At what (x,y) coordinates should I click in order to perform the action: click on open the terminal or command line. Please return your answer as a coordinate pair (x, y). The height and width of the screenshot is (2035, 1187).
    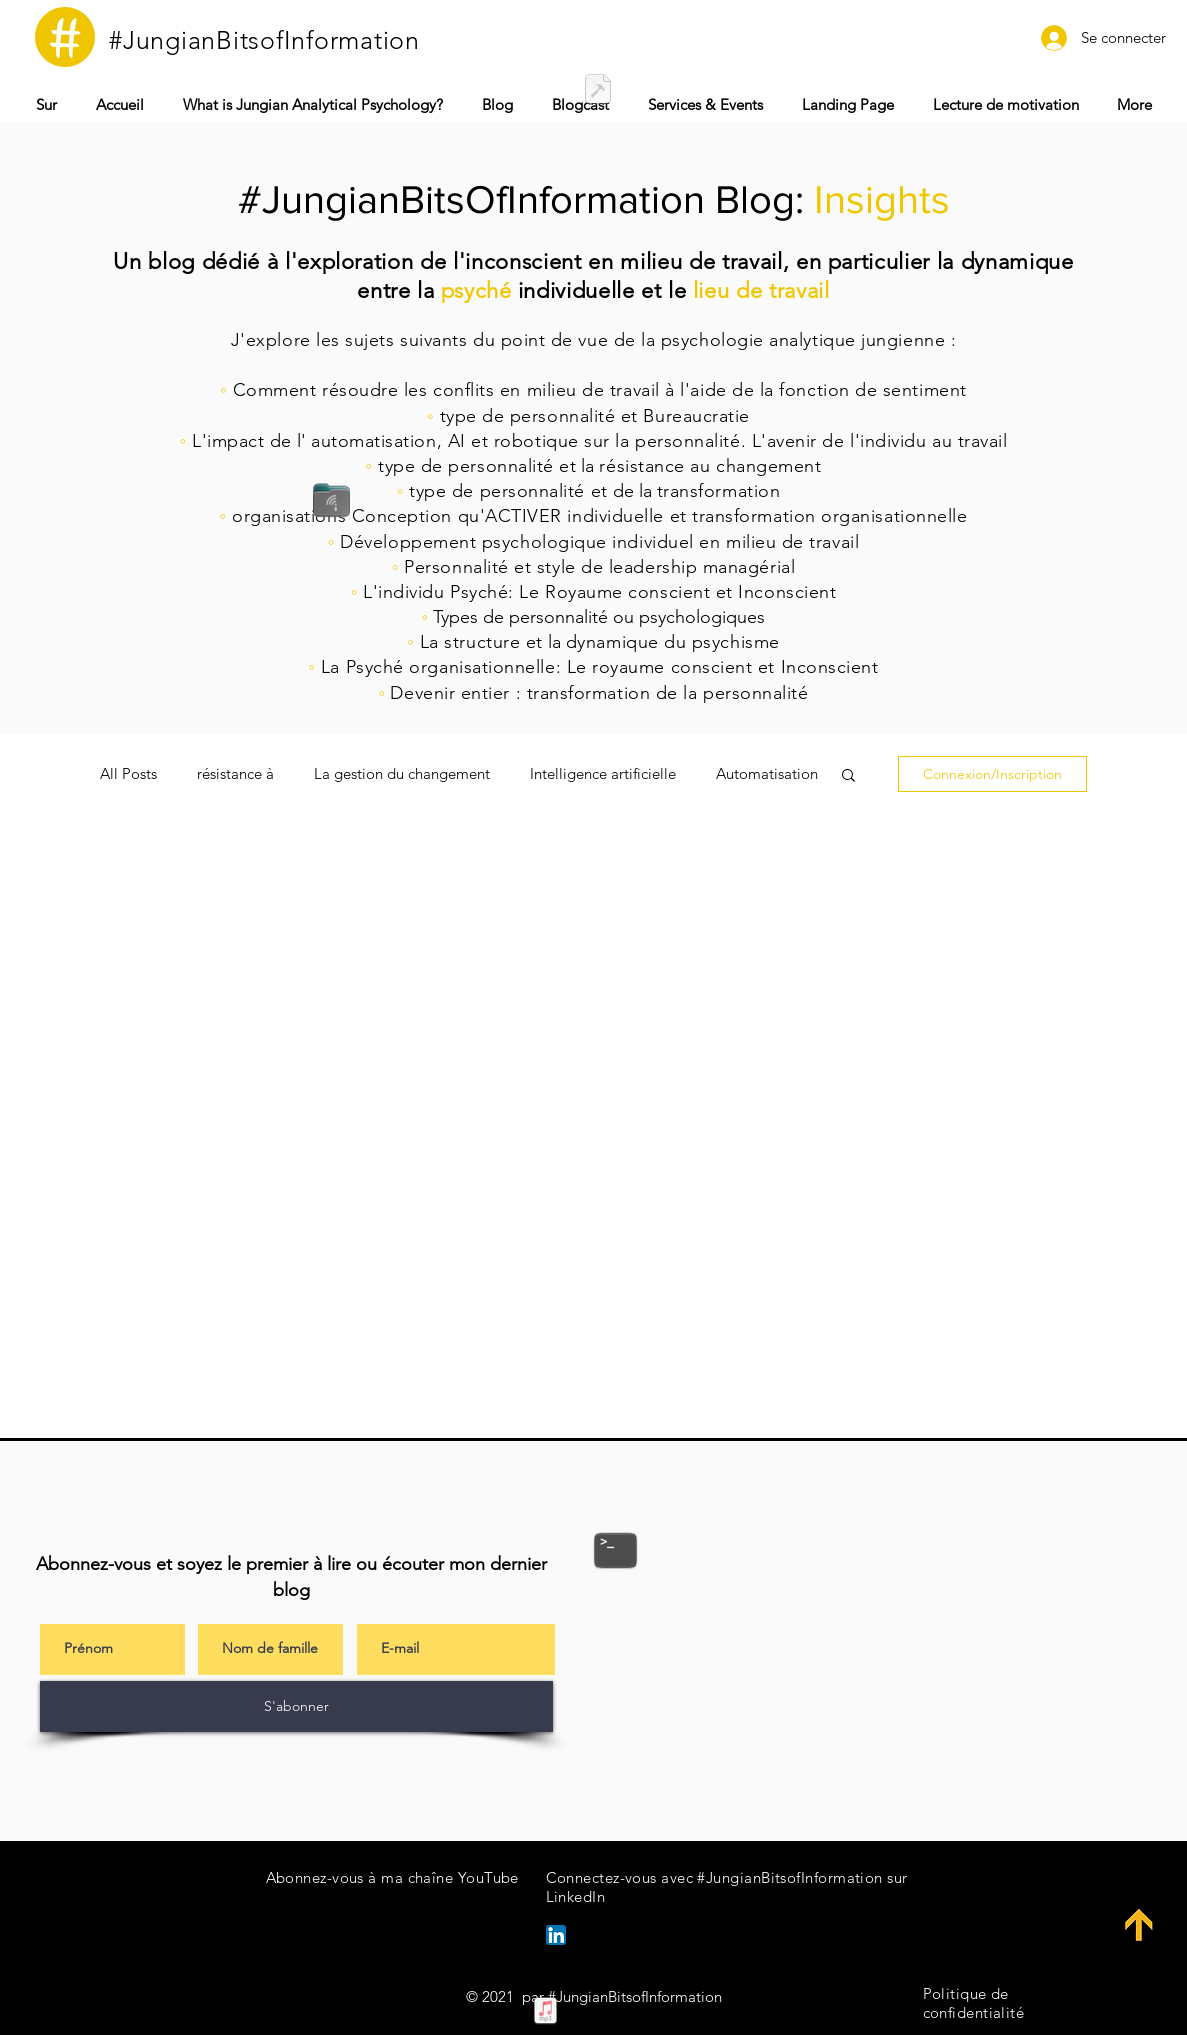
    Looking at the image, I should click on (615, 1550).